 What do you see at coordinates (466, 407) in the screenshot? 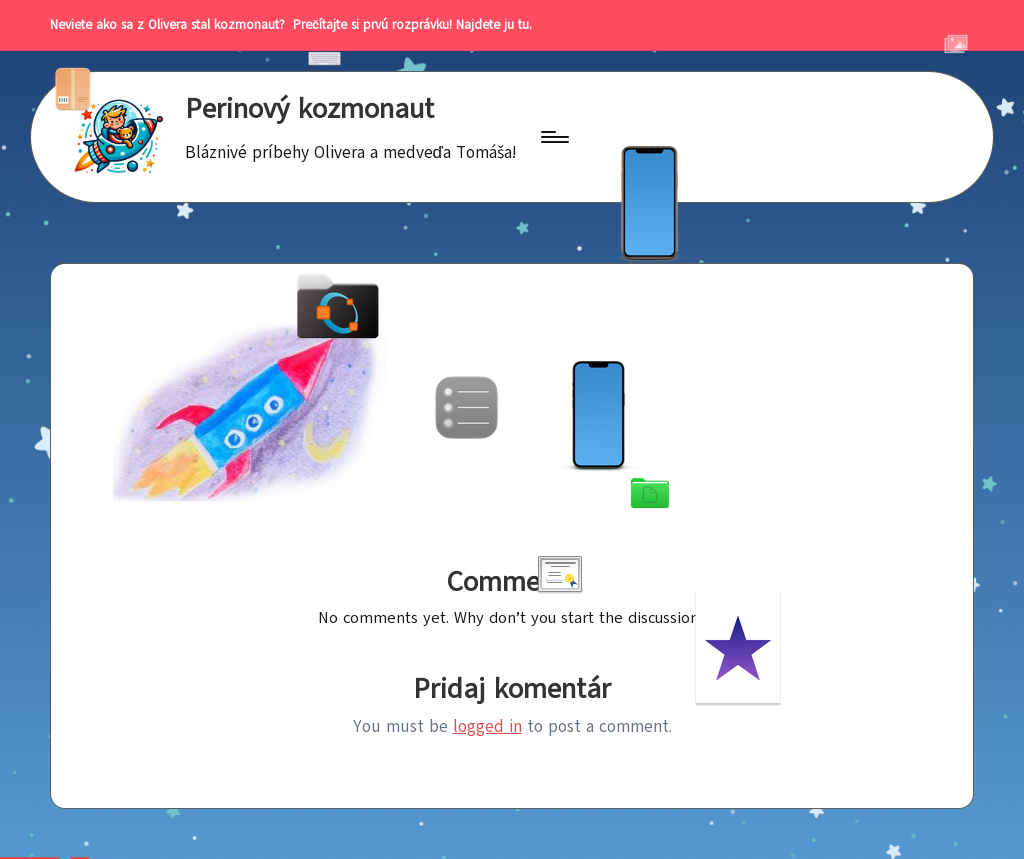
I see `open the reminders app` at bounding box center [466, 407].